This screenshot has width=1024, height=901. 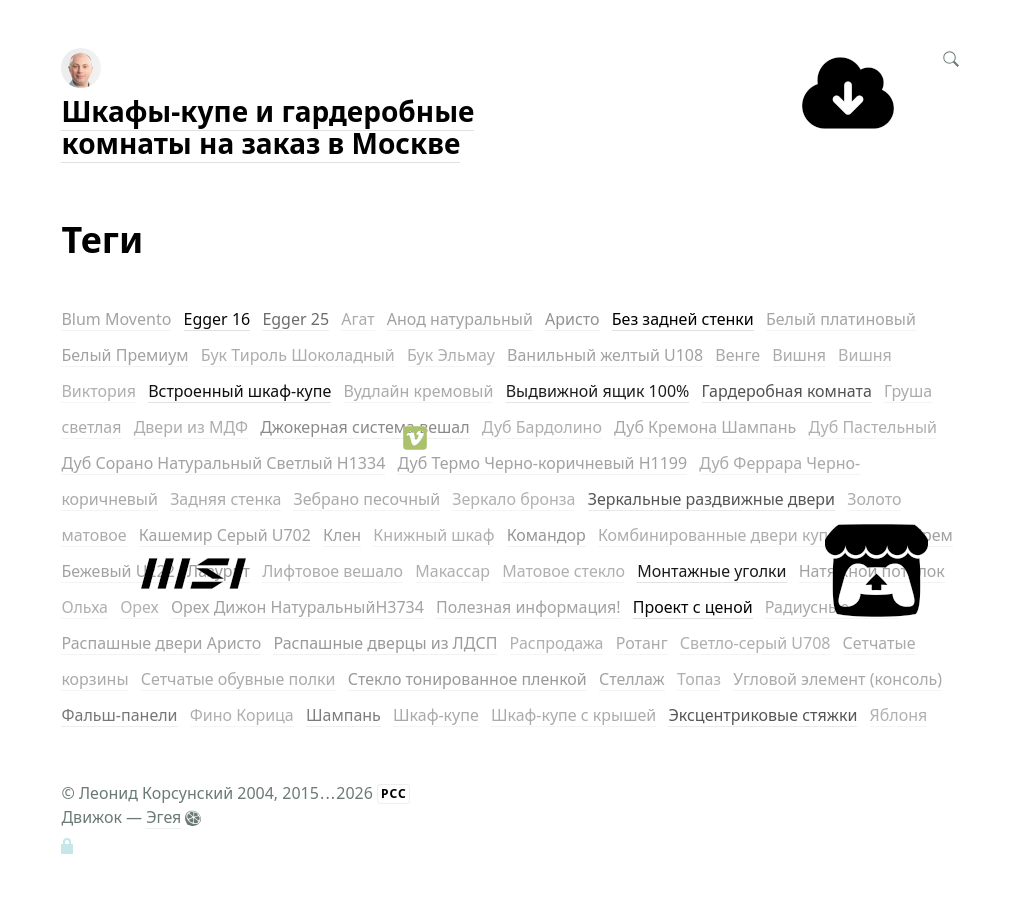 I want to click on MSI Business brand logo, so click(x=193, y=573).